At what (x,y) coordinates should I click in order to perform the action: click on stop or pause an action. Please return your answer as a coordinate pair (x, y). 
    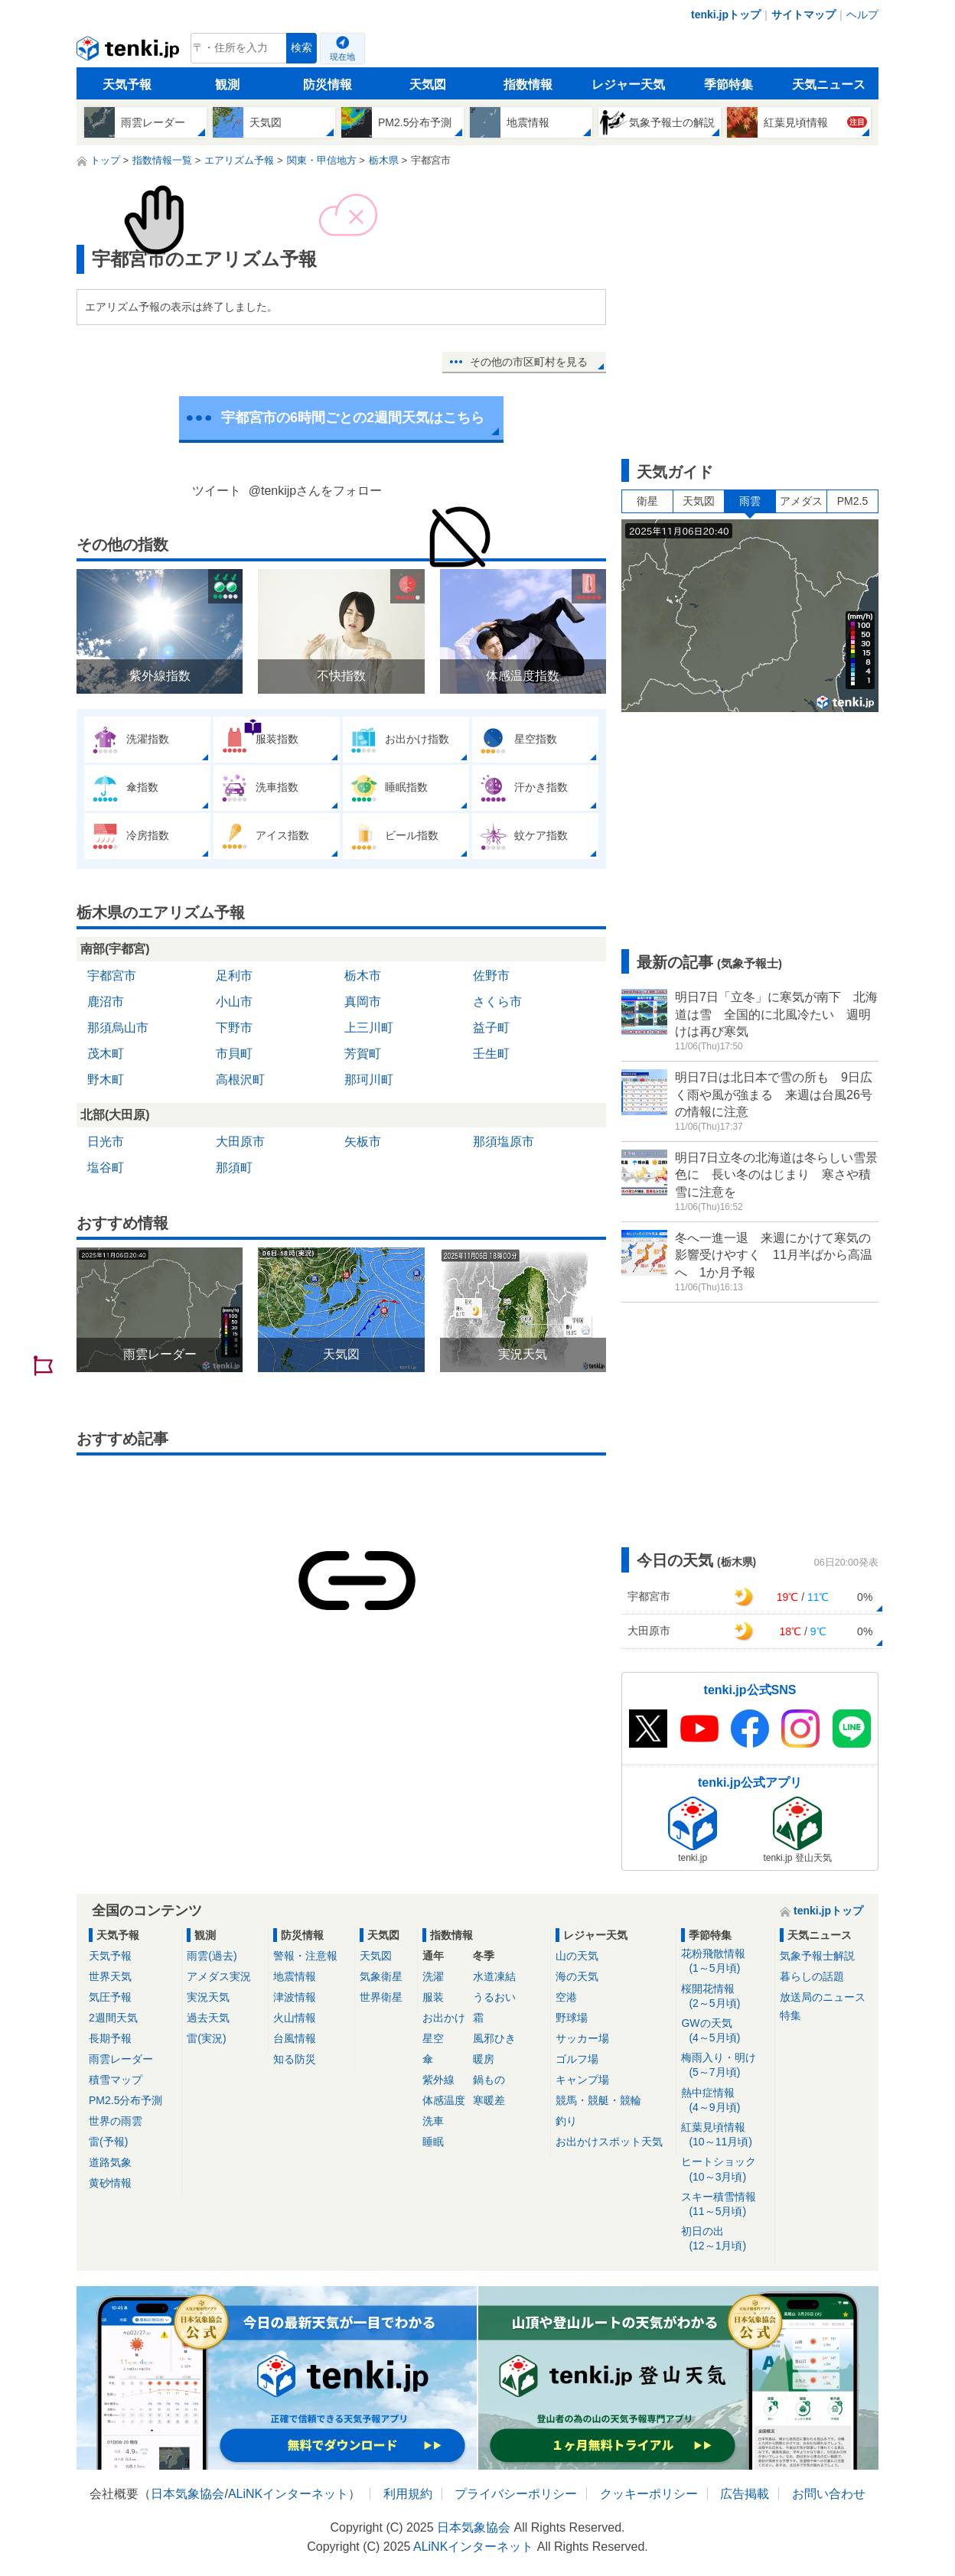
    Looking at the image, I should click on (156, 220).